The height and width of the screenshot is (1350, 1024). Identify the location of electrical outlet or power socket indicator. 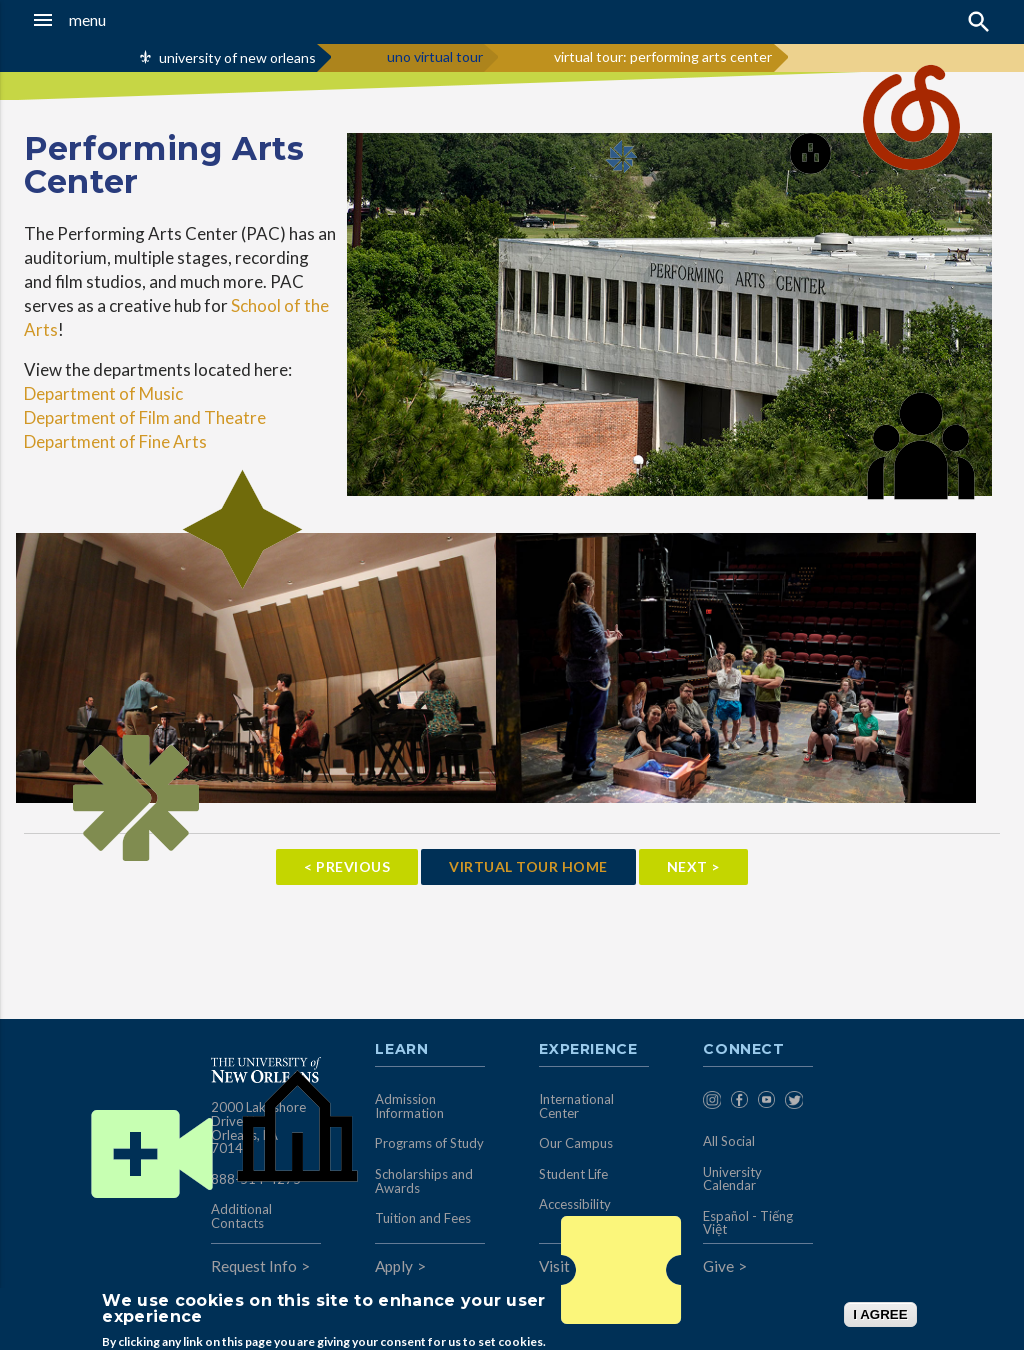
(810, 153).